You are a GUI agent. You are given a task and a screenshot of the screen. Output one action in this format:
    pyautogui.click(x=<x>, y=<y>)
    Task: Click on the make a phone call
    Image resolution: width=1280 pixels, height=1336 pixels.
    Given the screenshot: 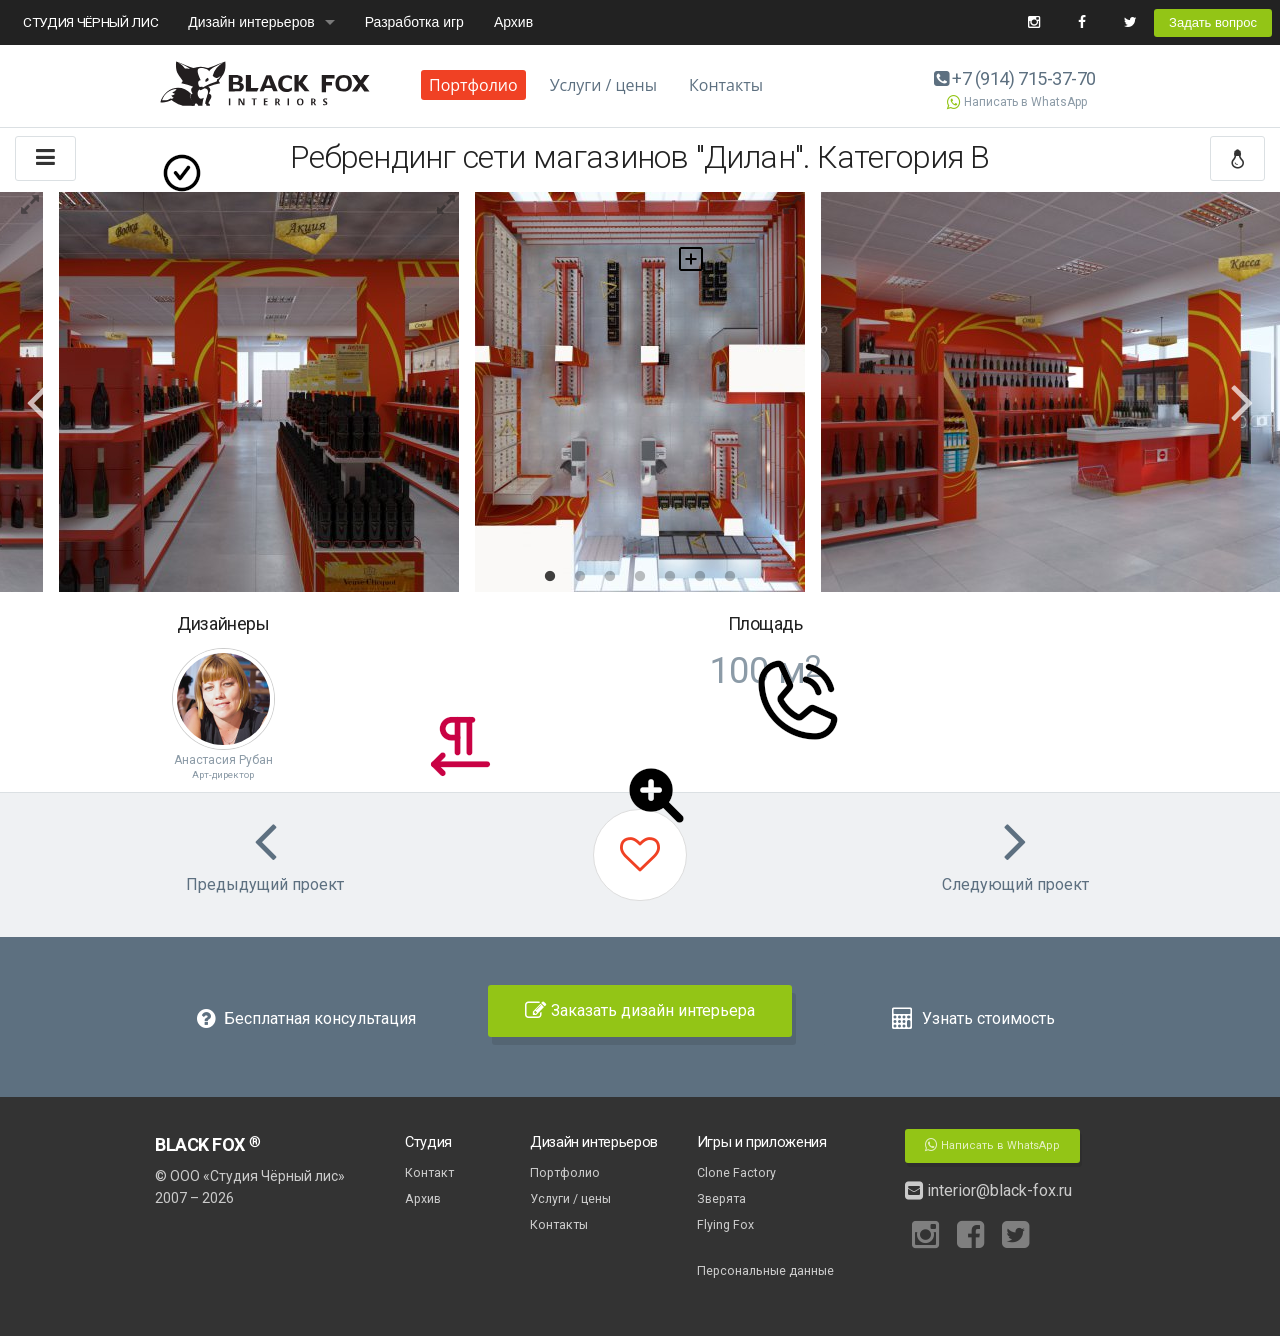 What is the action you would take?
    pyautogui.click(x=799, y=698)
    